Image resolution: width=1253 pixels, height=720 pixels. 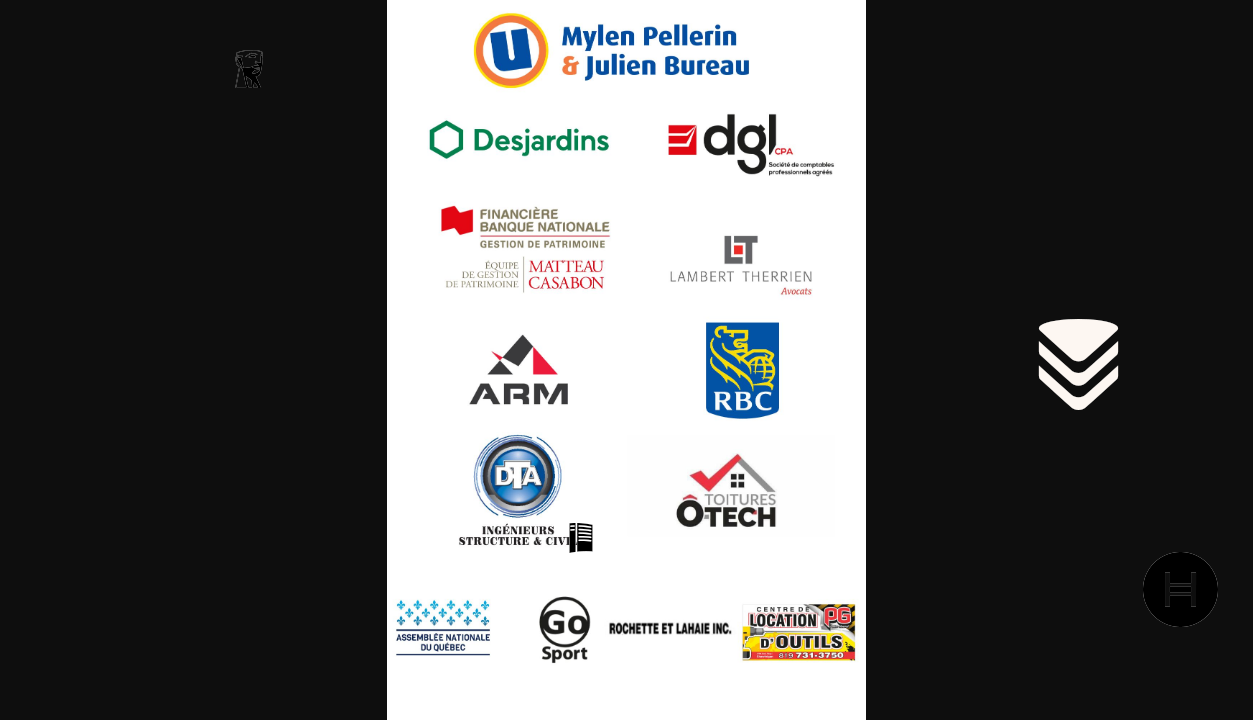 What do you see at coordinates (249, 69) in the screenshot?
I see `kingston technology company logo` at bounding box center [249, 69].